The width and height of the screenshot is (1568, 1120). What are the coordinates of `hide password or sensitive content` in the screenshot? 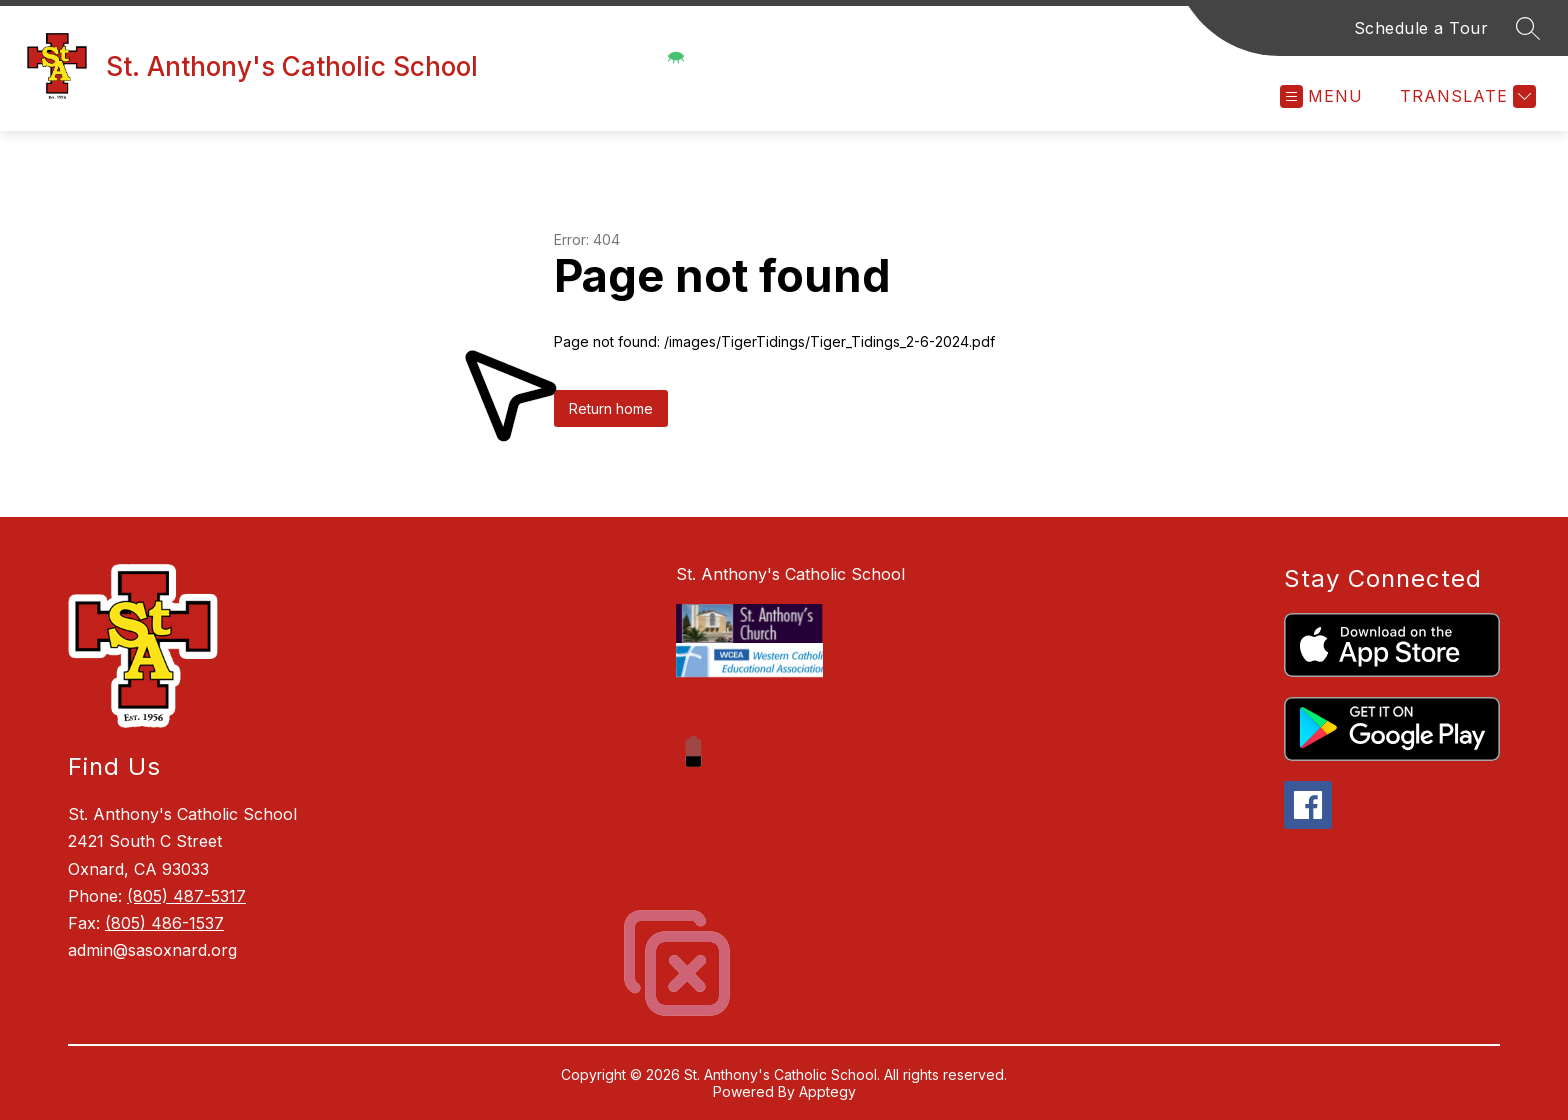 It's located at (676, 58).